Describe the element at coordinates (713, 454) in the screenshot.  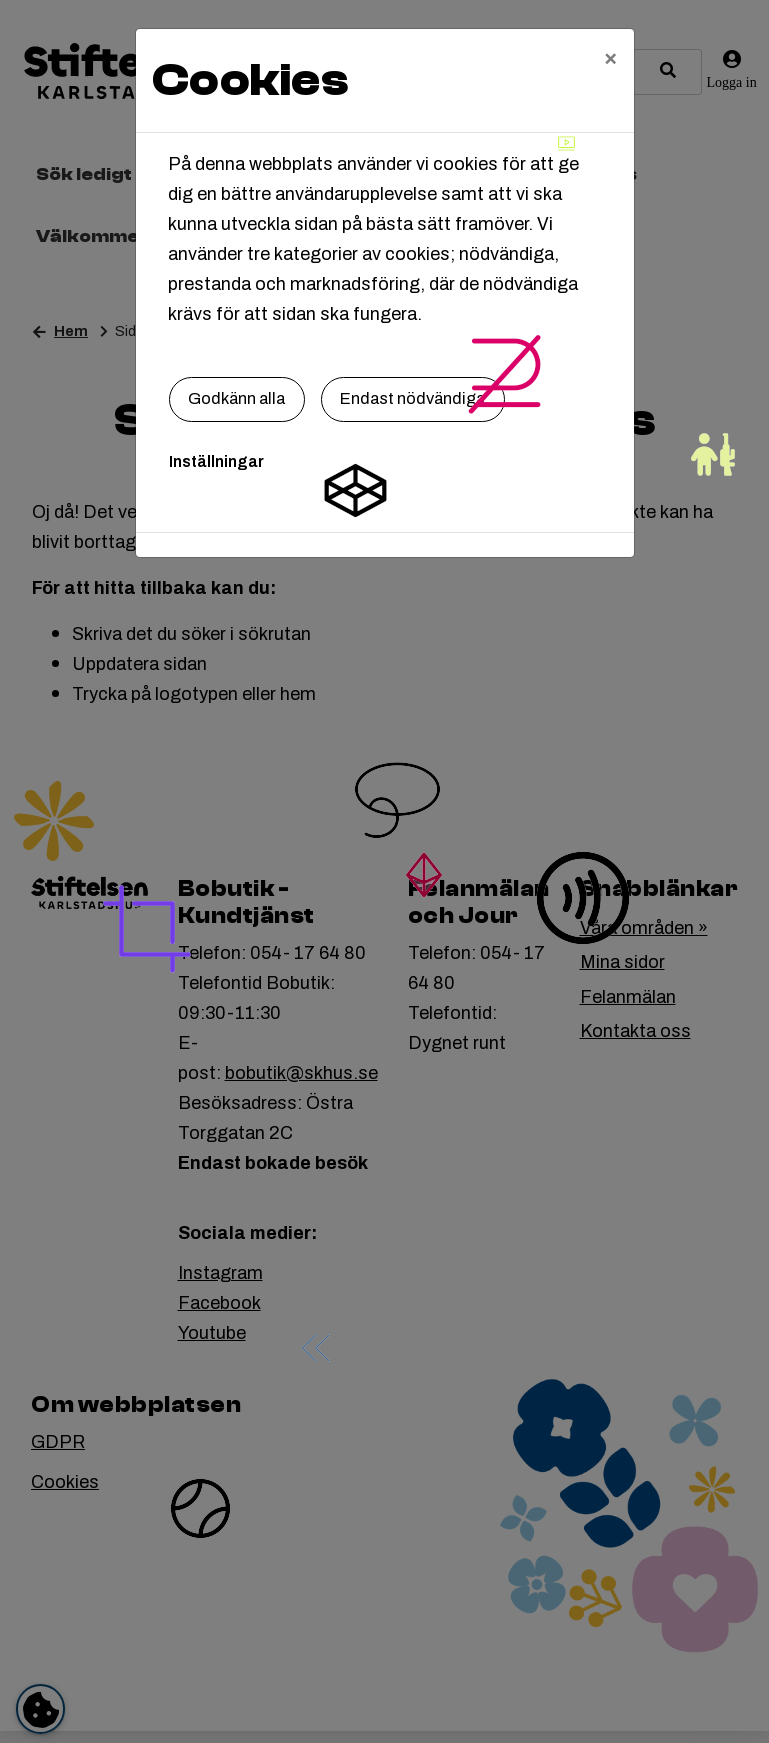
I see `indicates child soldier awareness or prevention cause` at that location.